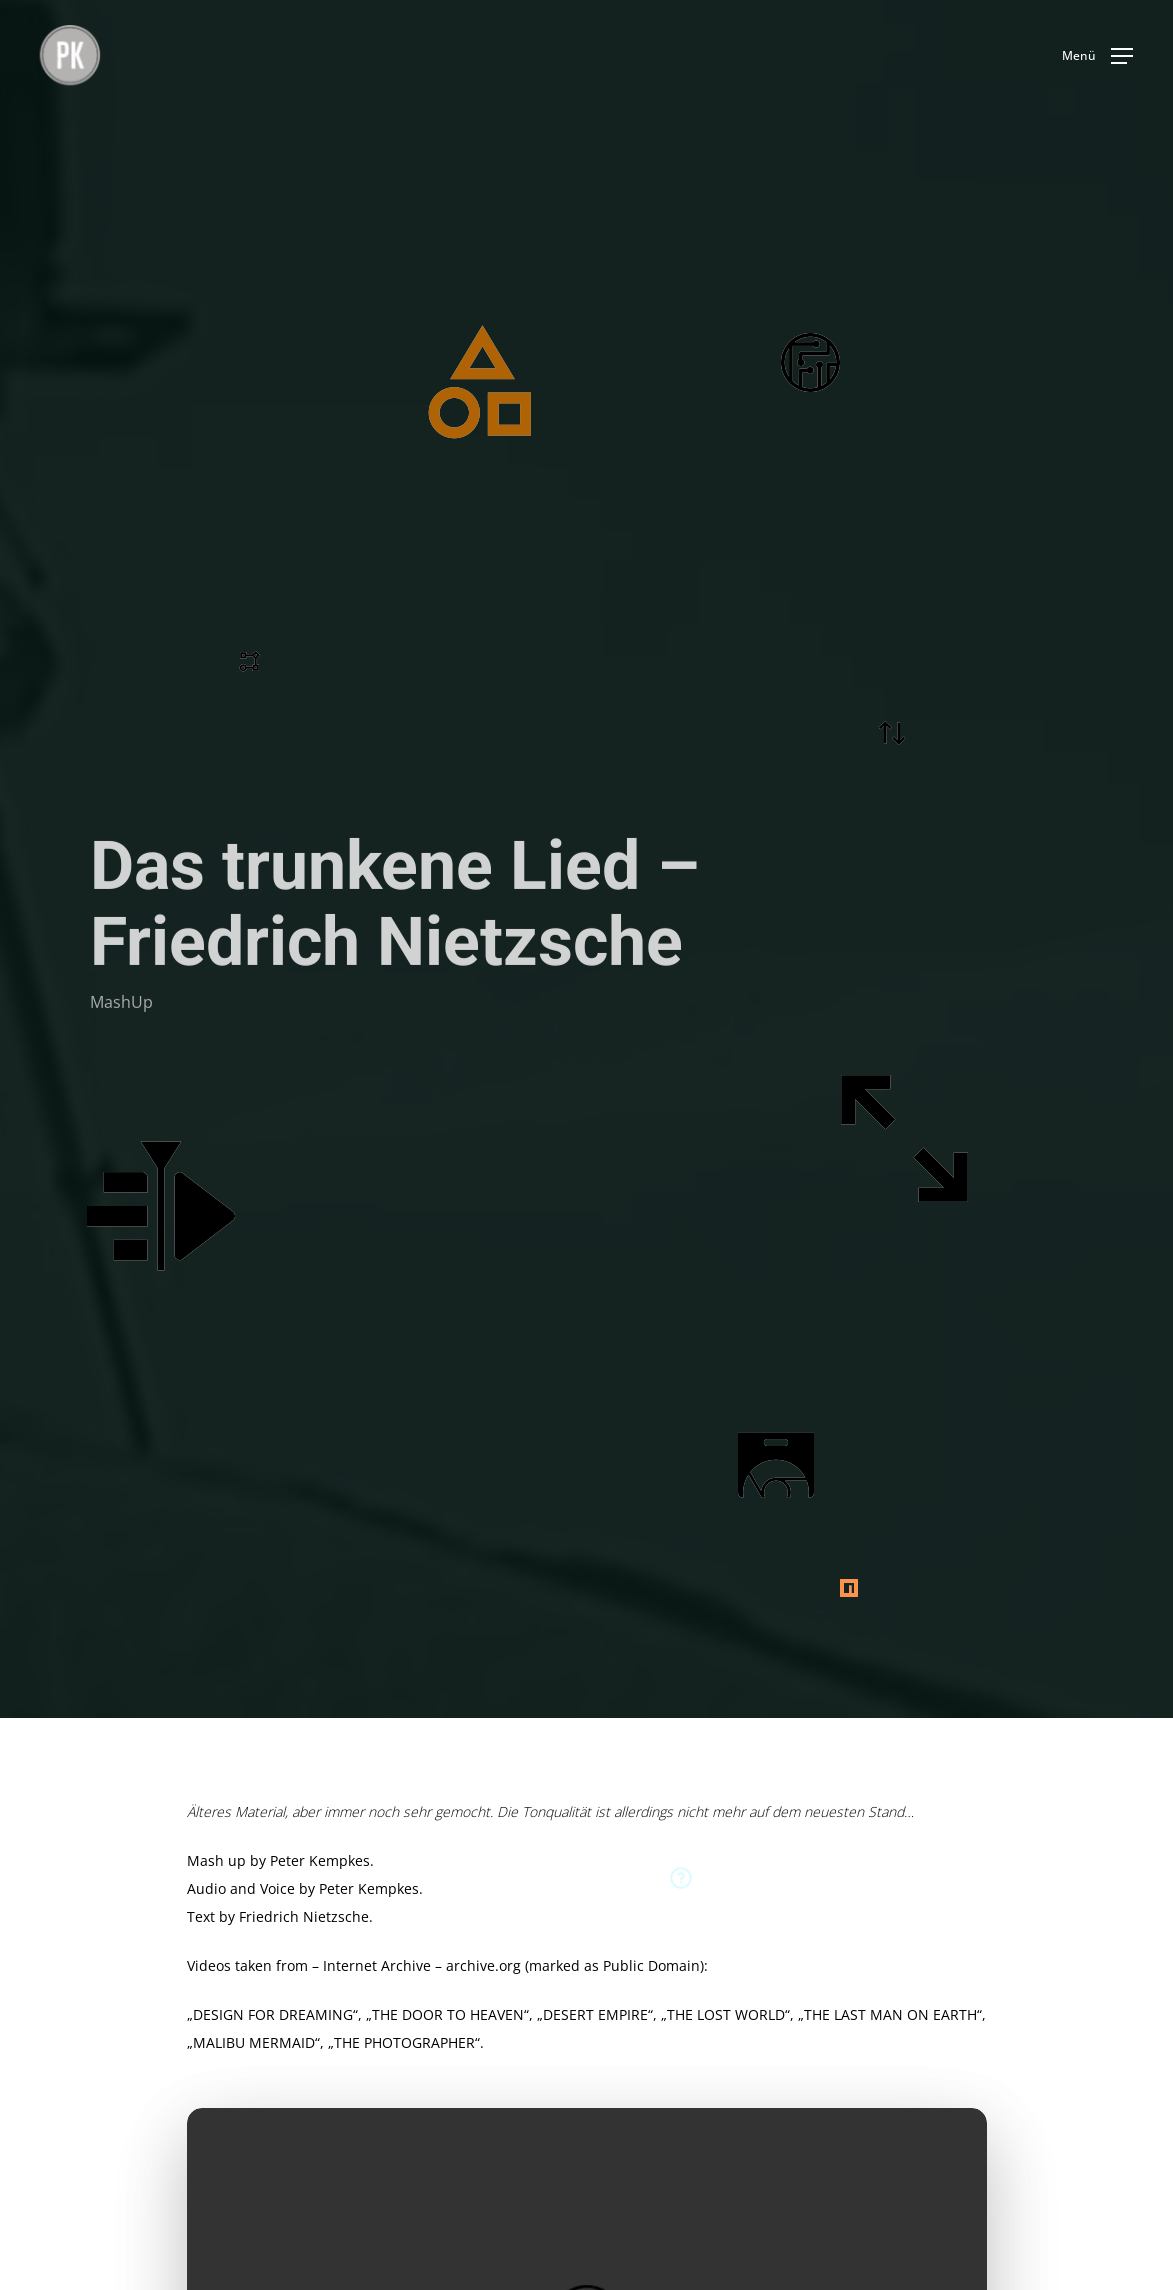  Describe the element at coordinates (776, 1465) in the screenshot. I see `open the Chrome Web Store` at that location.